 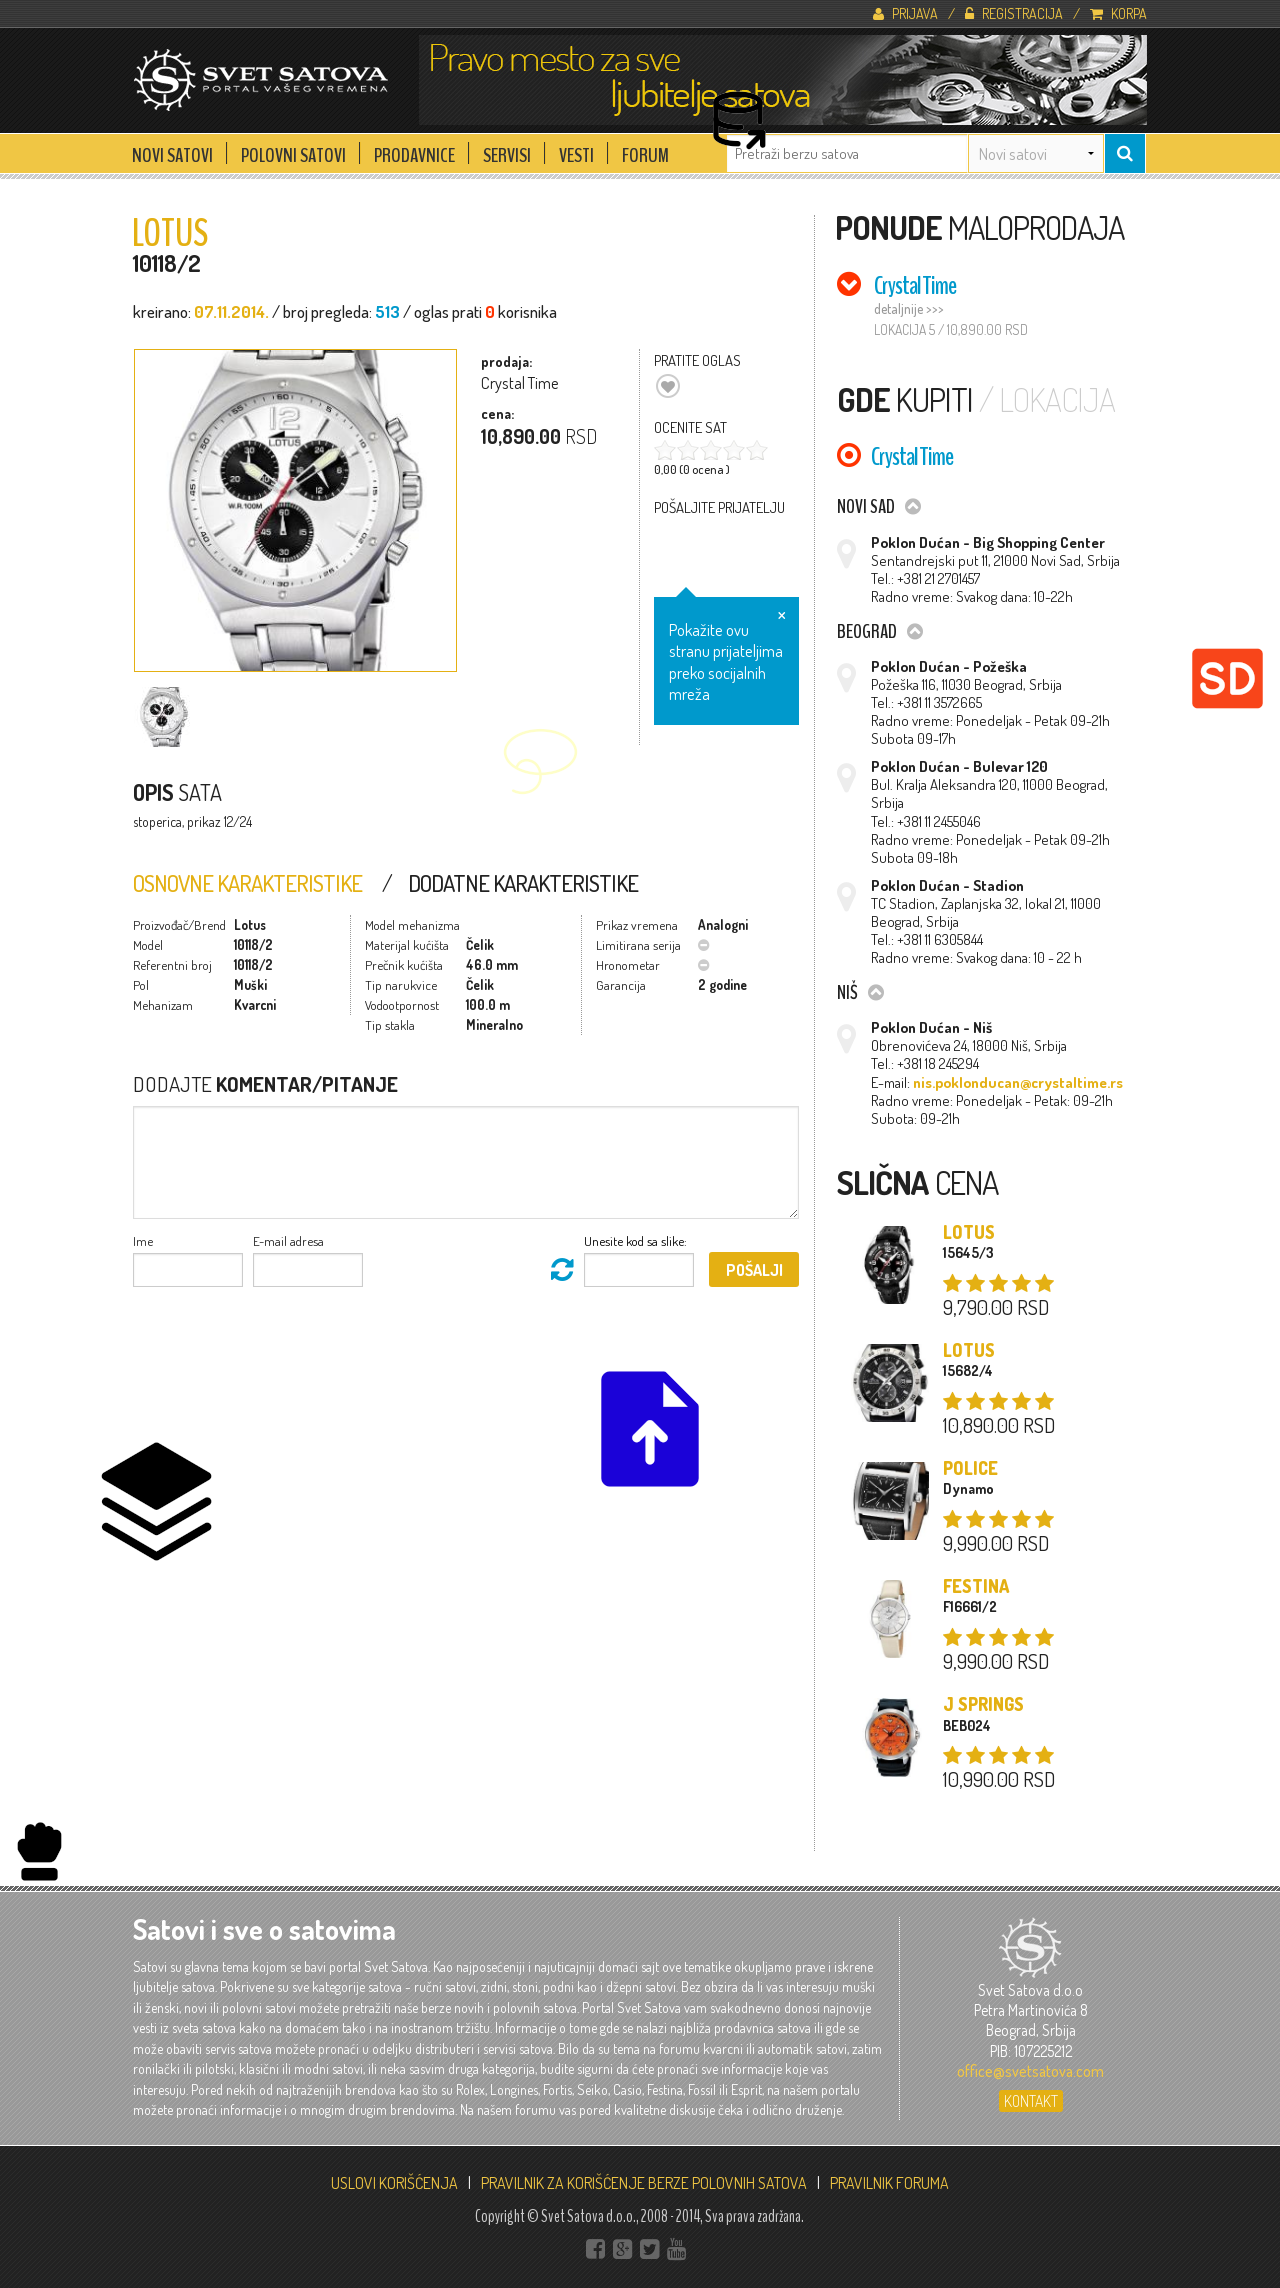 What do you see at coordinates (540, 757) in the screenshot?
I see `freeform selection tool` at bounding box center [540, 757].